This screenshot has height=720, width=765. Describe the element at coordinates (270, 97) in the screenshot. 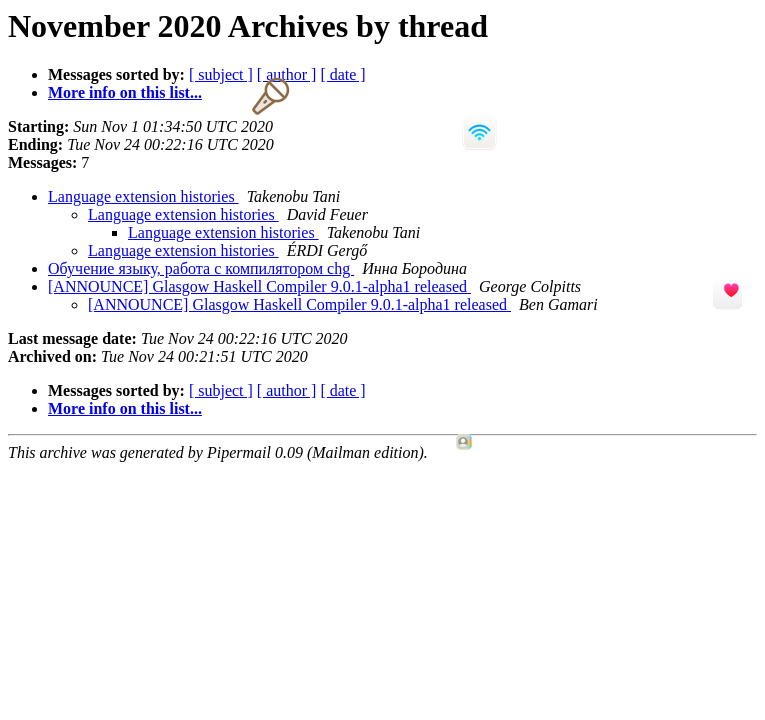

I see `access voice recording or audio input` at that location.